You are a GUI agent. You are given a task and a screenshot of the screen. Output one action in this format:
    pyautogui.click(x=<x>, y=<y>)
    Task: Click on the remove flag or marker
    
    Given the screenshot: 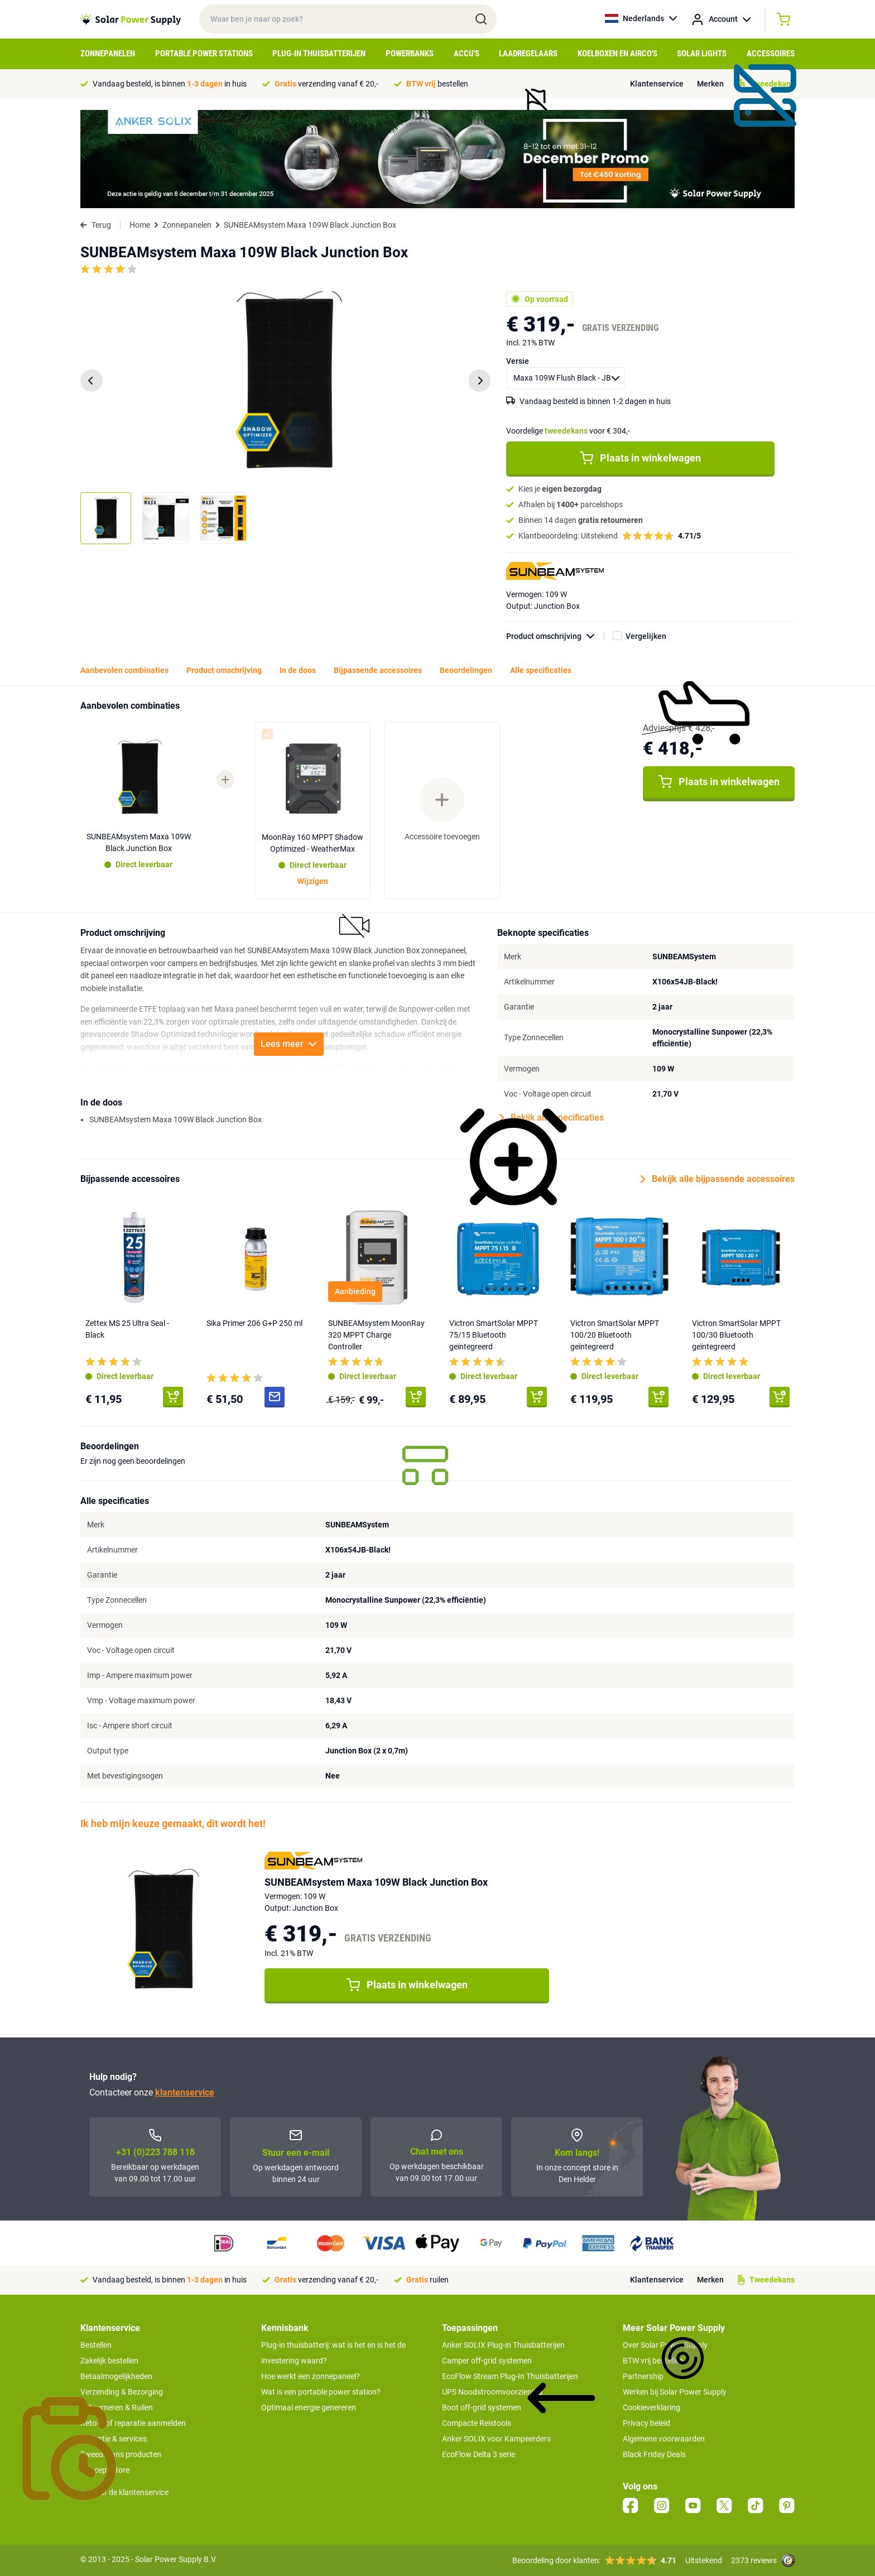 What is the action you would take?
    pyautogui.click(x=536, y=100)
    